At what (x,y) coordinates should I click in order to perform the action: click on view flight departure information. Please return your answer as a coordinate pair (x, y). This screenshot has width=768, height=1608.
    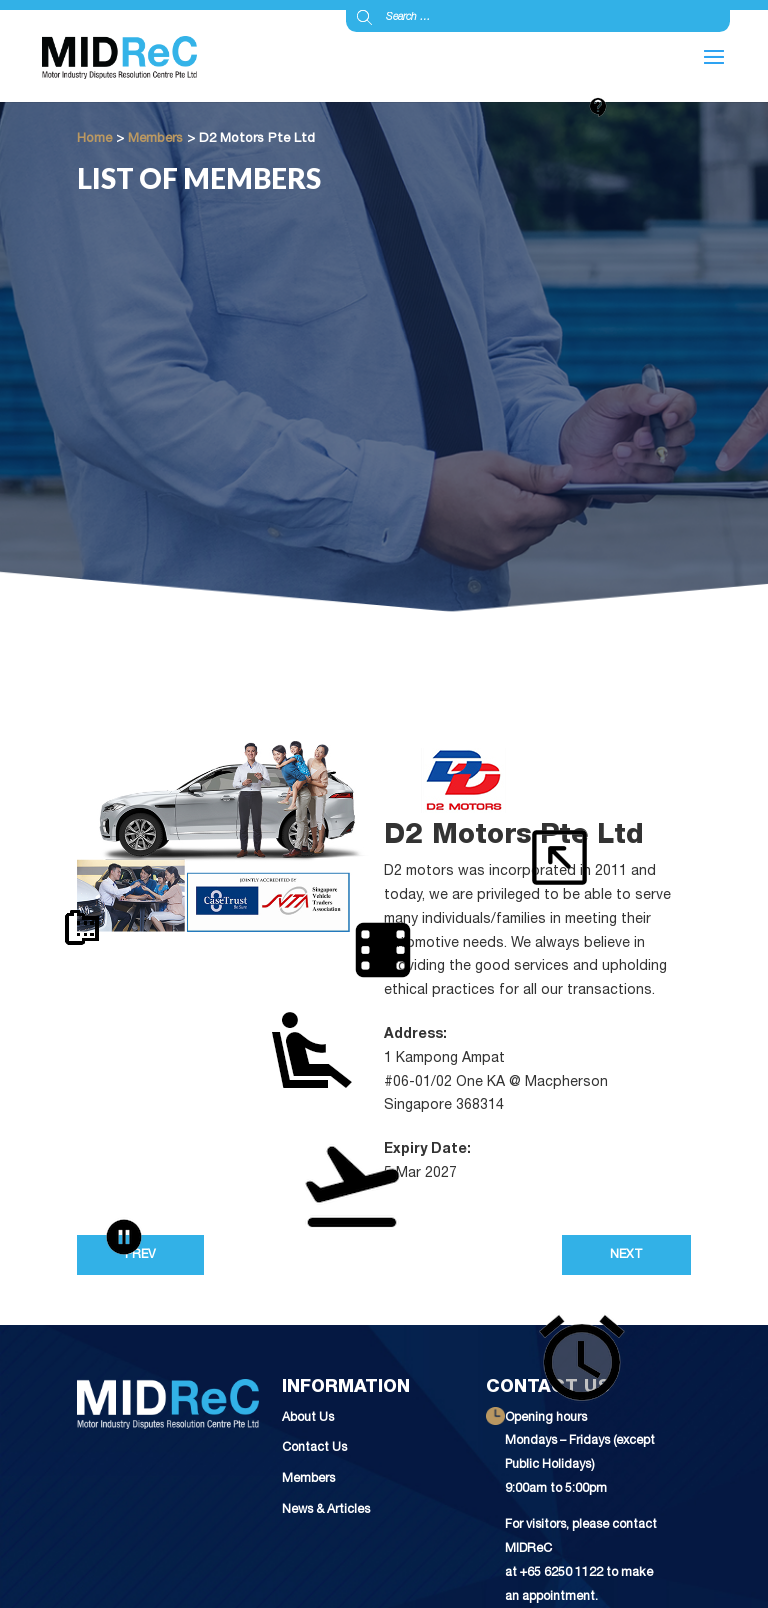
    Looking at the image, I should click on (352, 1185).